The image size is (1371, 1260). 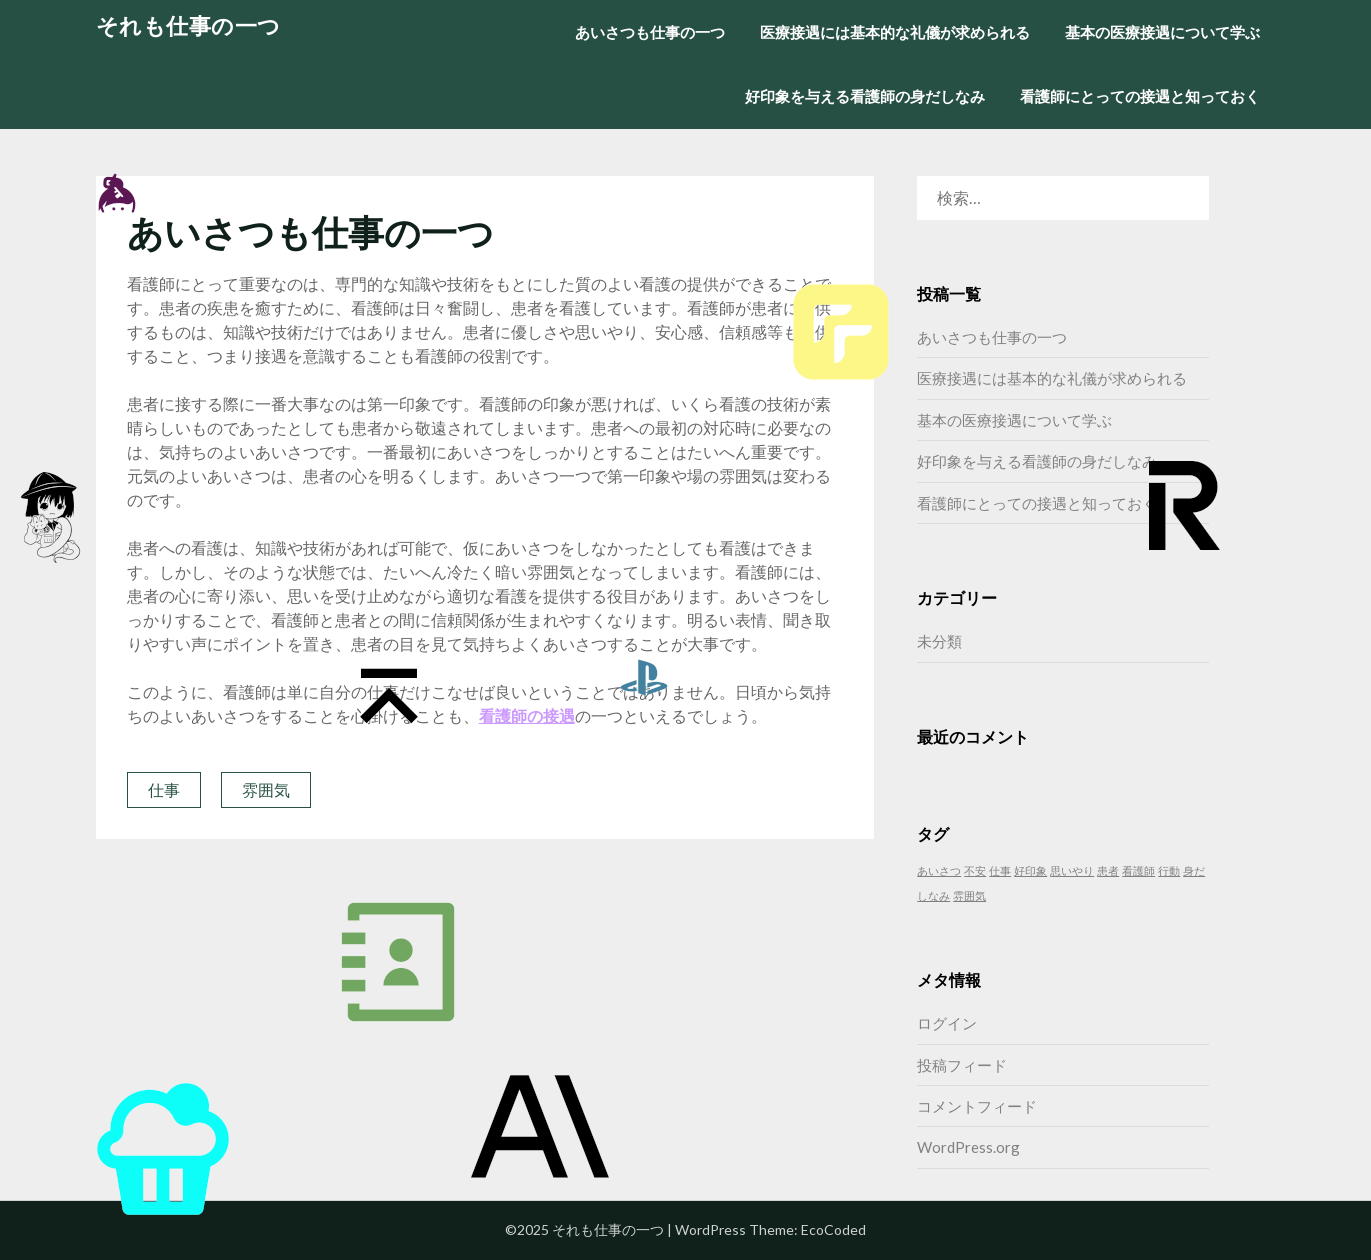 I want to click on skip to the top of a list or page, so click(x=389, y=692).